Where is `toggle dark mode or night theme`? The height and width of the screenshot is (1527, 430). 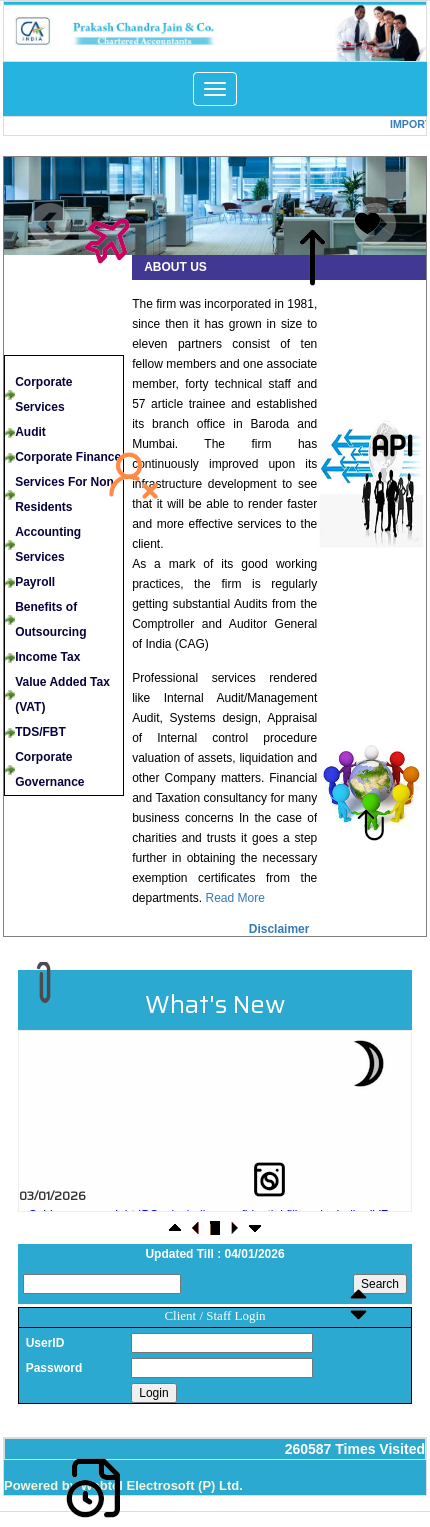 toggle dark mode or night theme is located at coordinates (367, 1063).